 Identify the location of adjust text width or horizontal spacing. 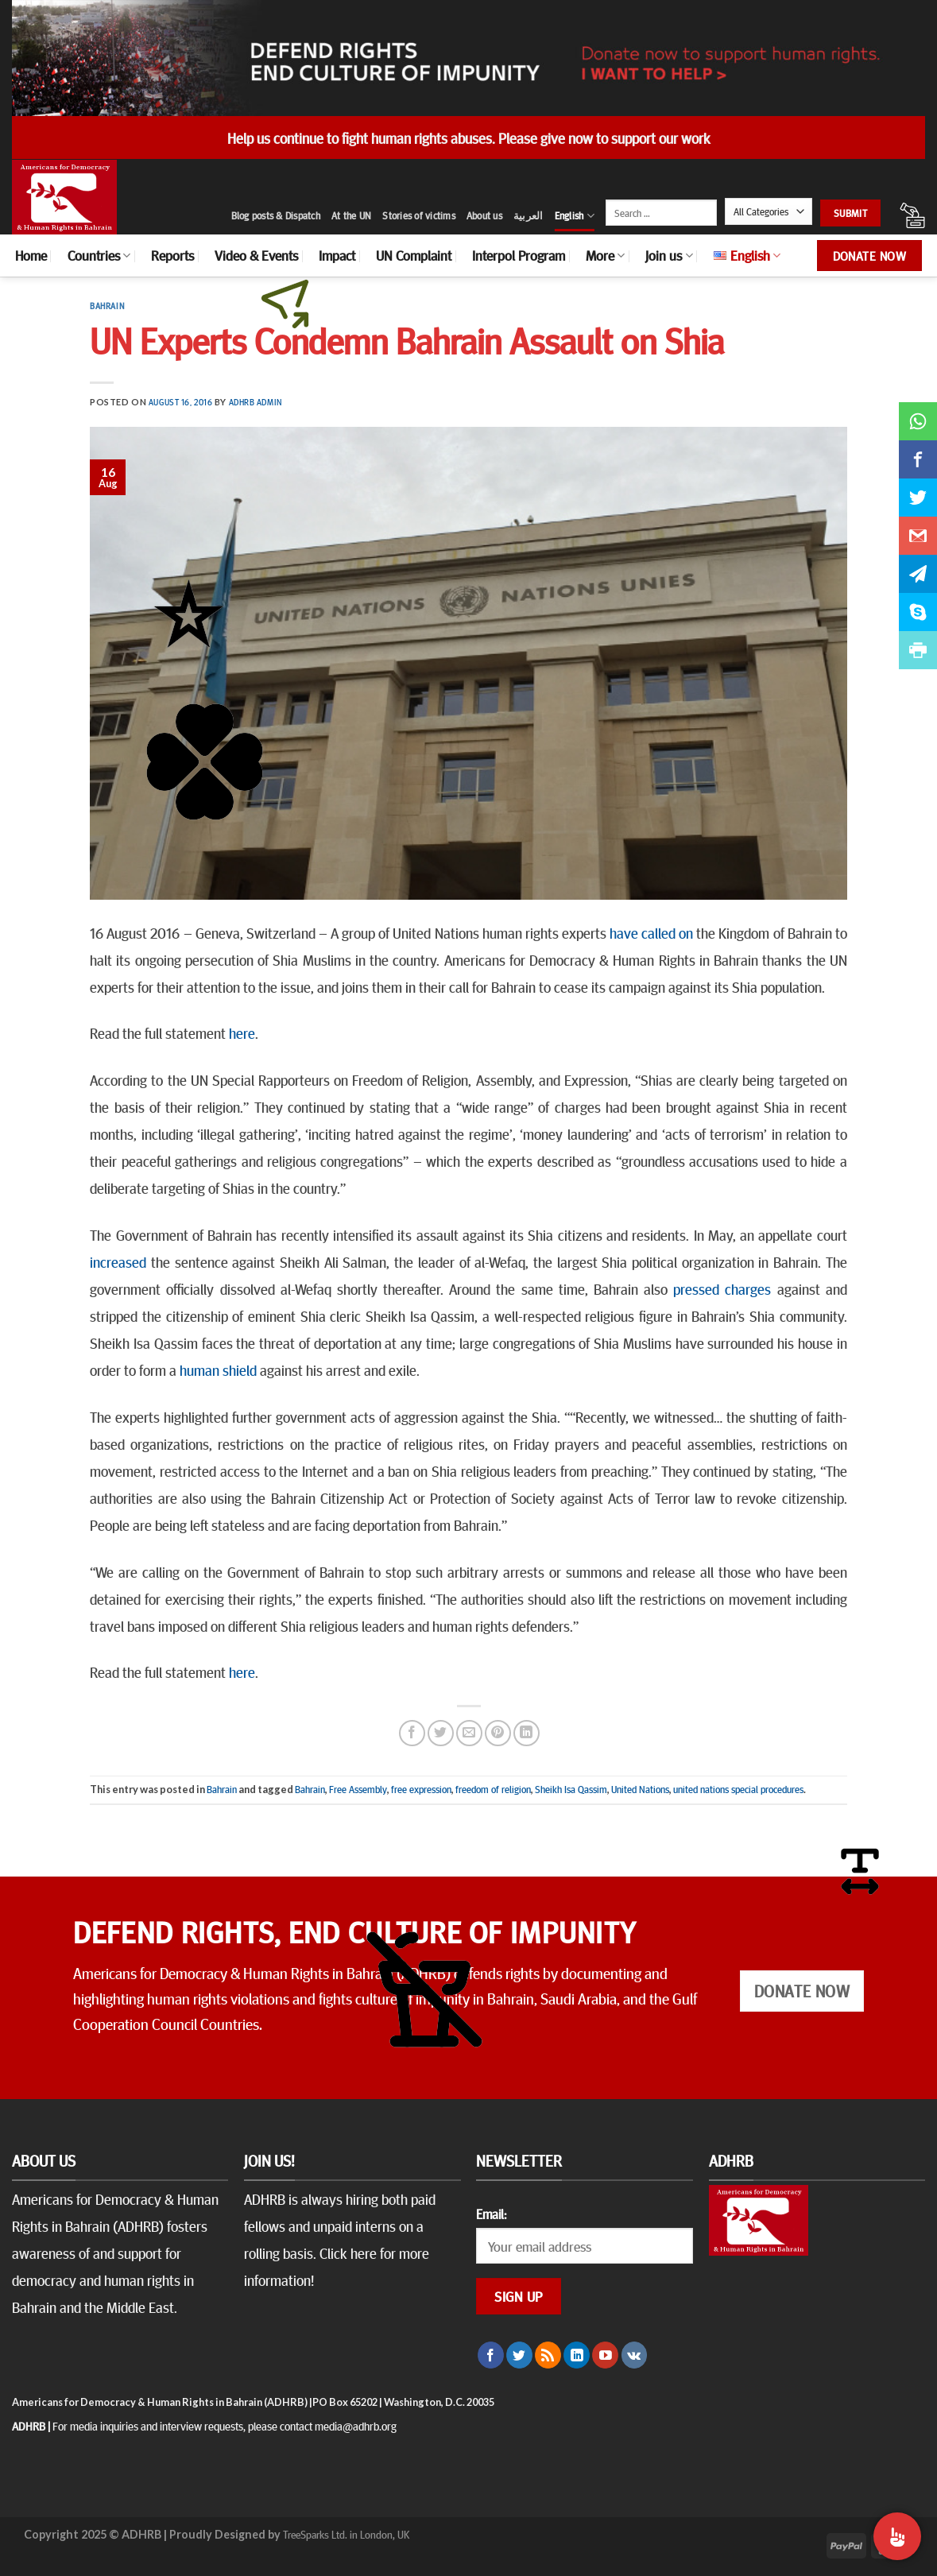
(860, 1870).